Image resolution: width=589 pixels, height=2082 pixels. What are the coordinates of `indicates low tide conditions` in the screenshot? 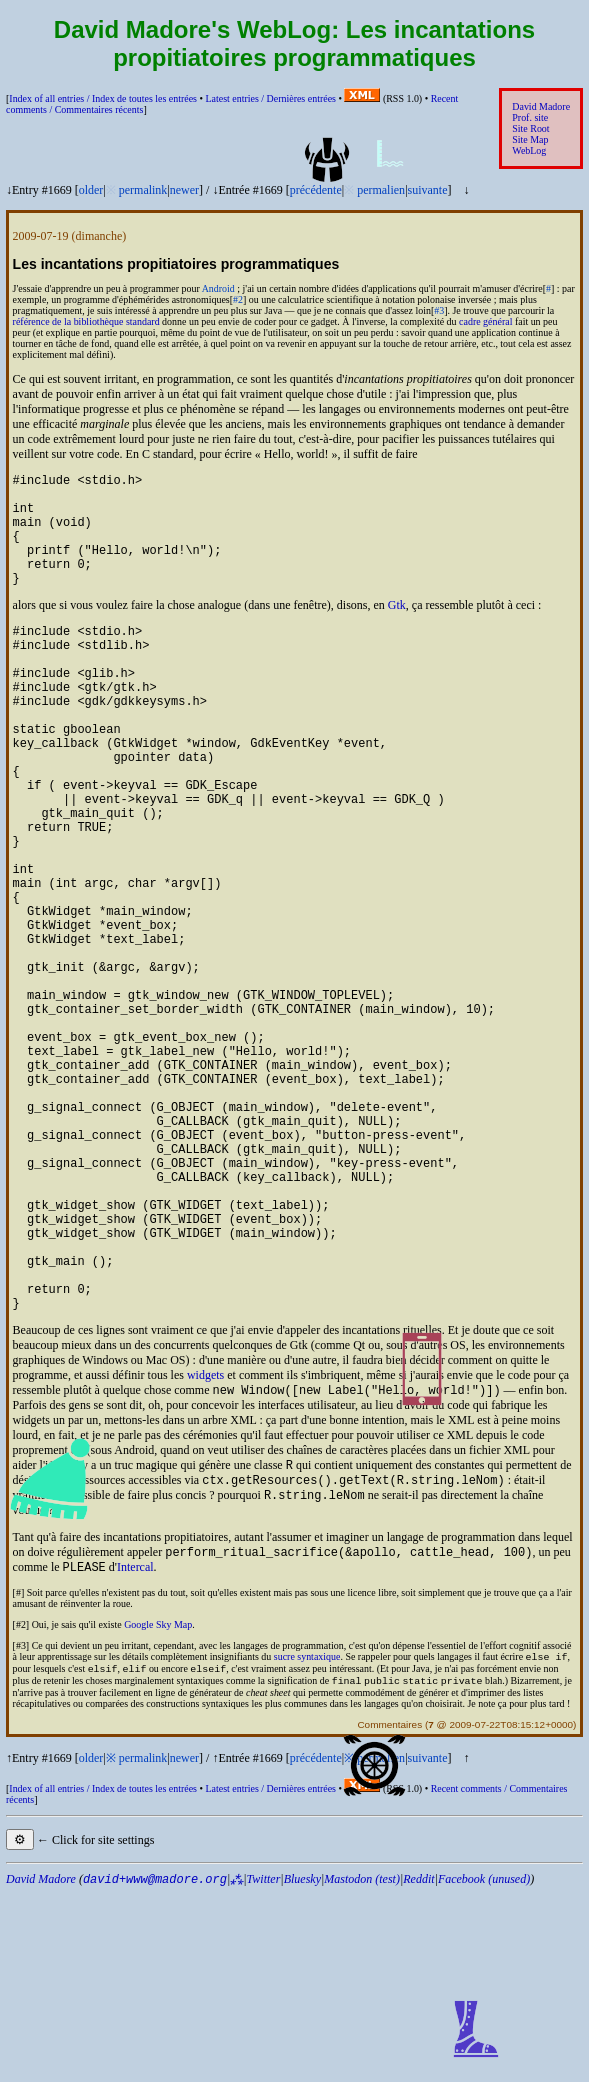 It's located at (389, 153).